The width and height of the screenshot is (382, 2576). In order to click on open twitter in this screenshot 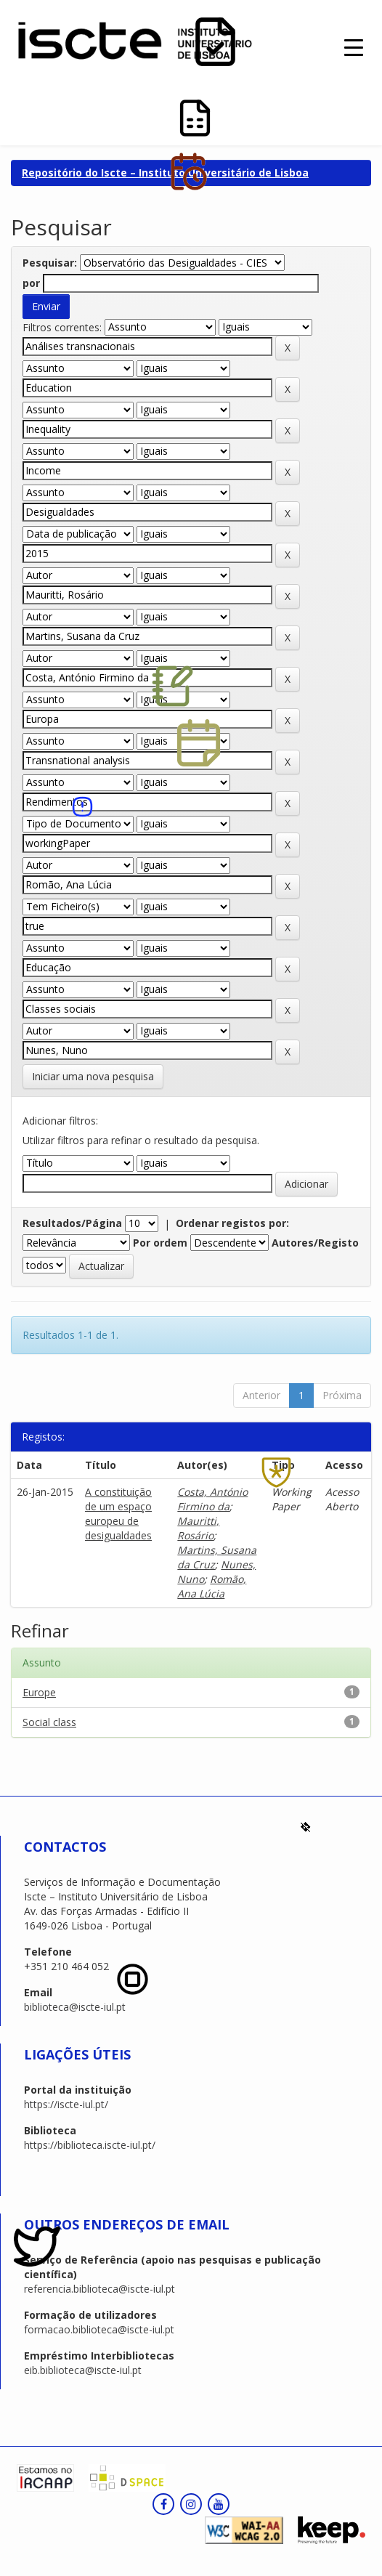, I will do `click(37, 2245)`.